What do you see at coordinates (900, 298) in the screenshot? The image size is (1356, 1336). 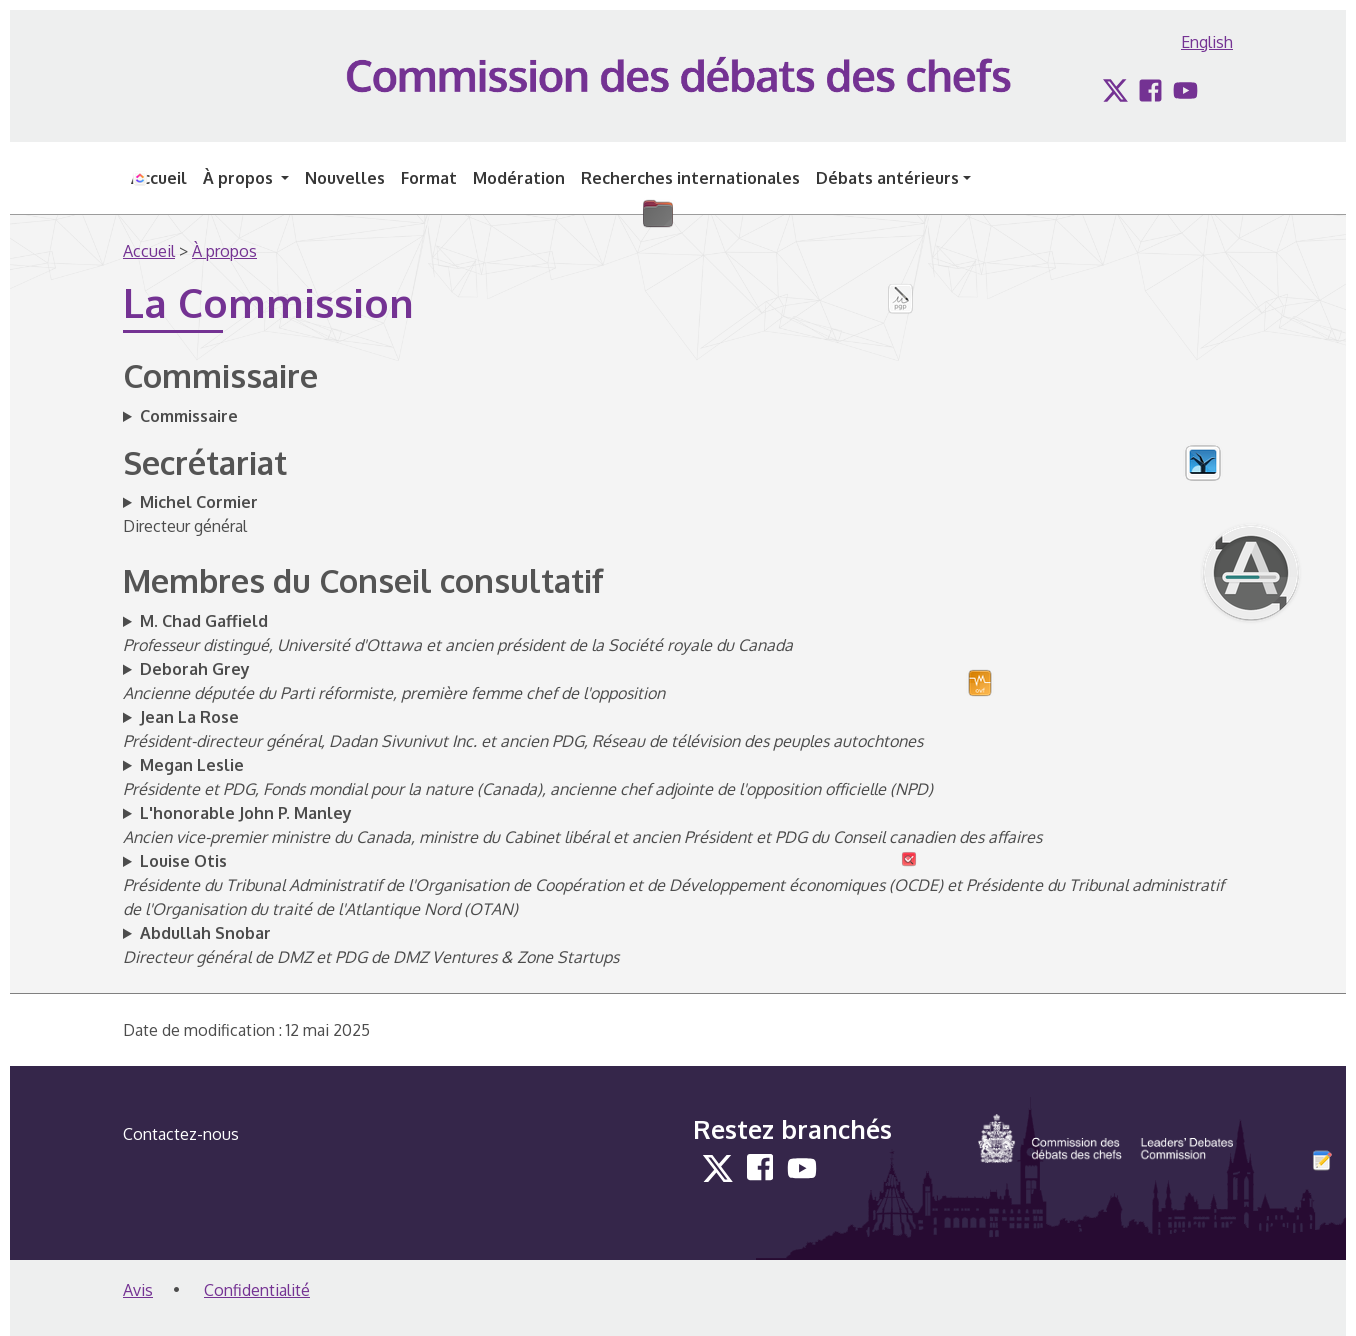 I see `a PGP signature file for verifying authenticity` at bounding box center [900, 298].